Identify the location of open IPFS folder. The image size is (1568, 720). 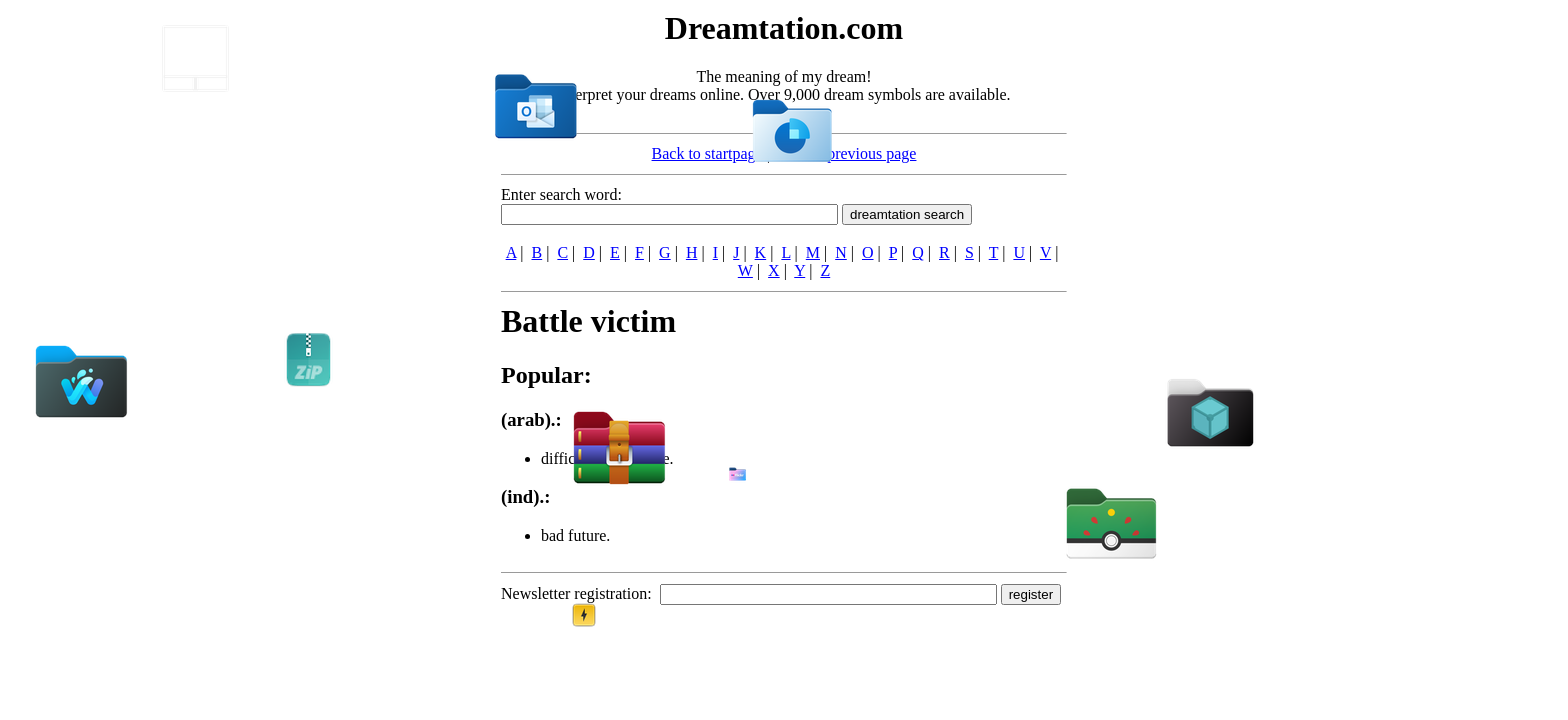
(1210, 415).